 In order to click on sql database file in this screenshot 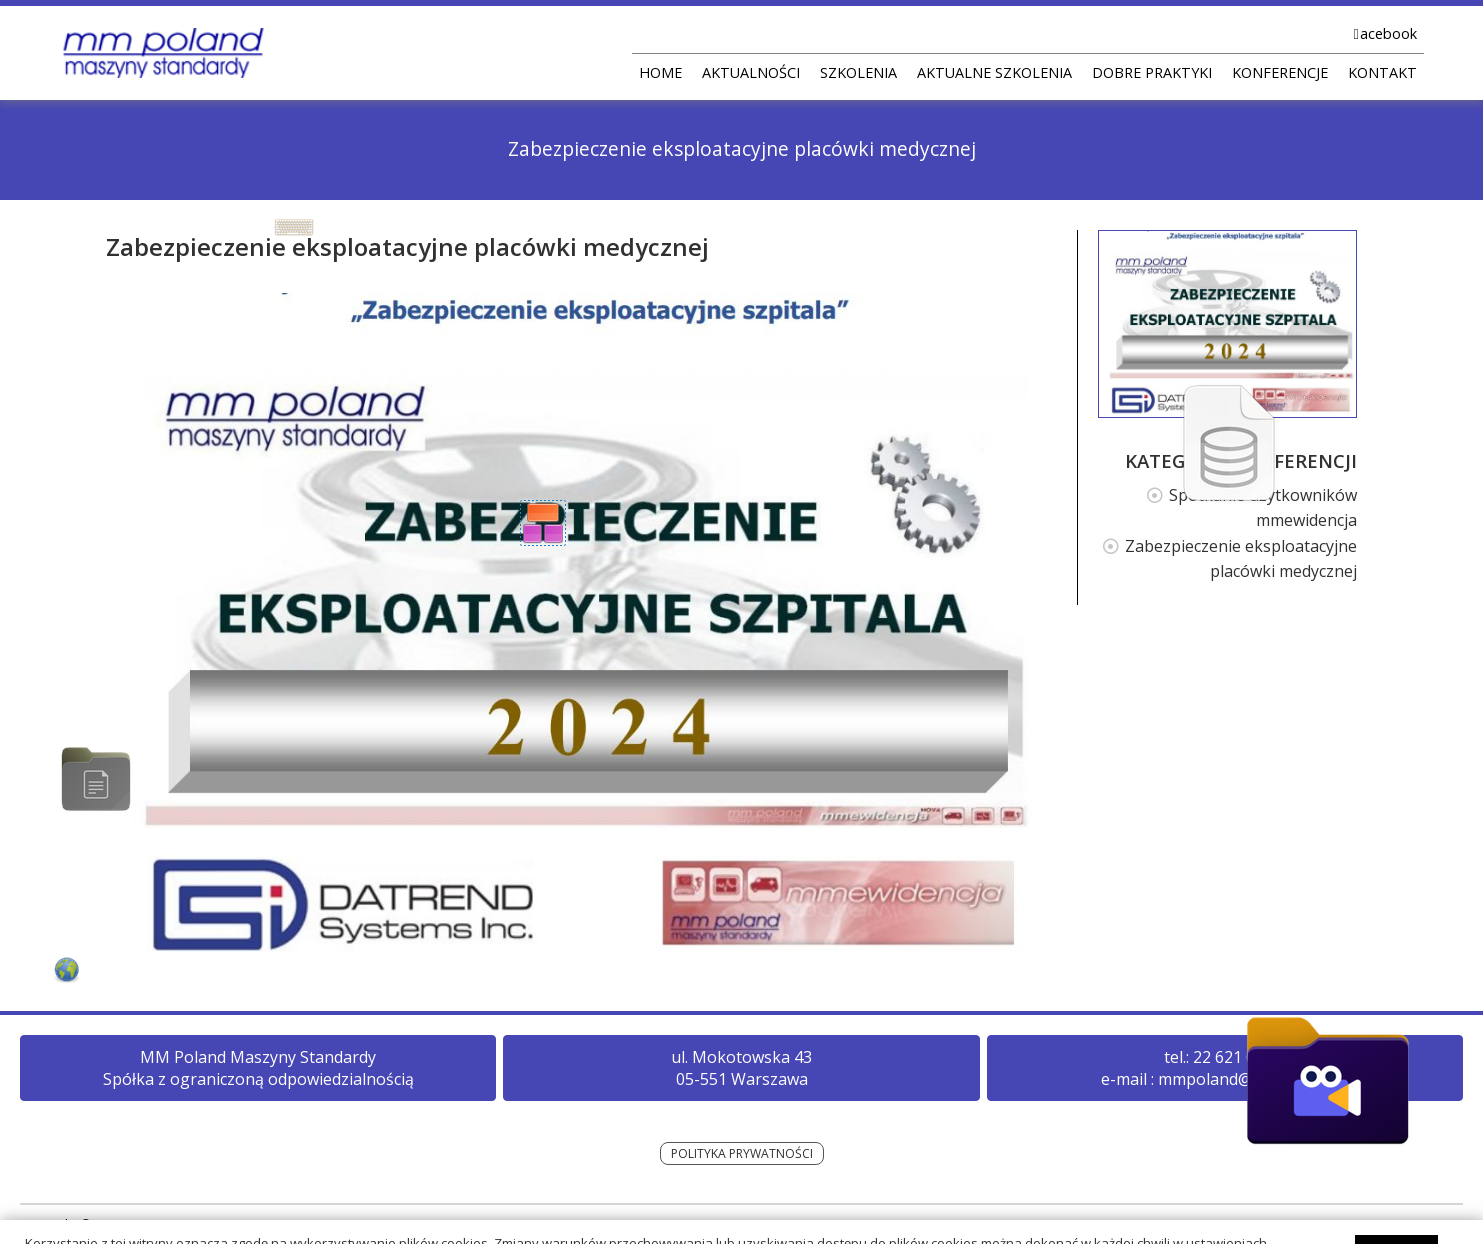, I will do `click(1229, 443)`.